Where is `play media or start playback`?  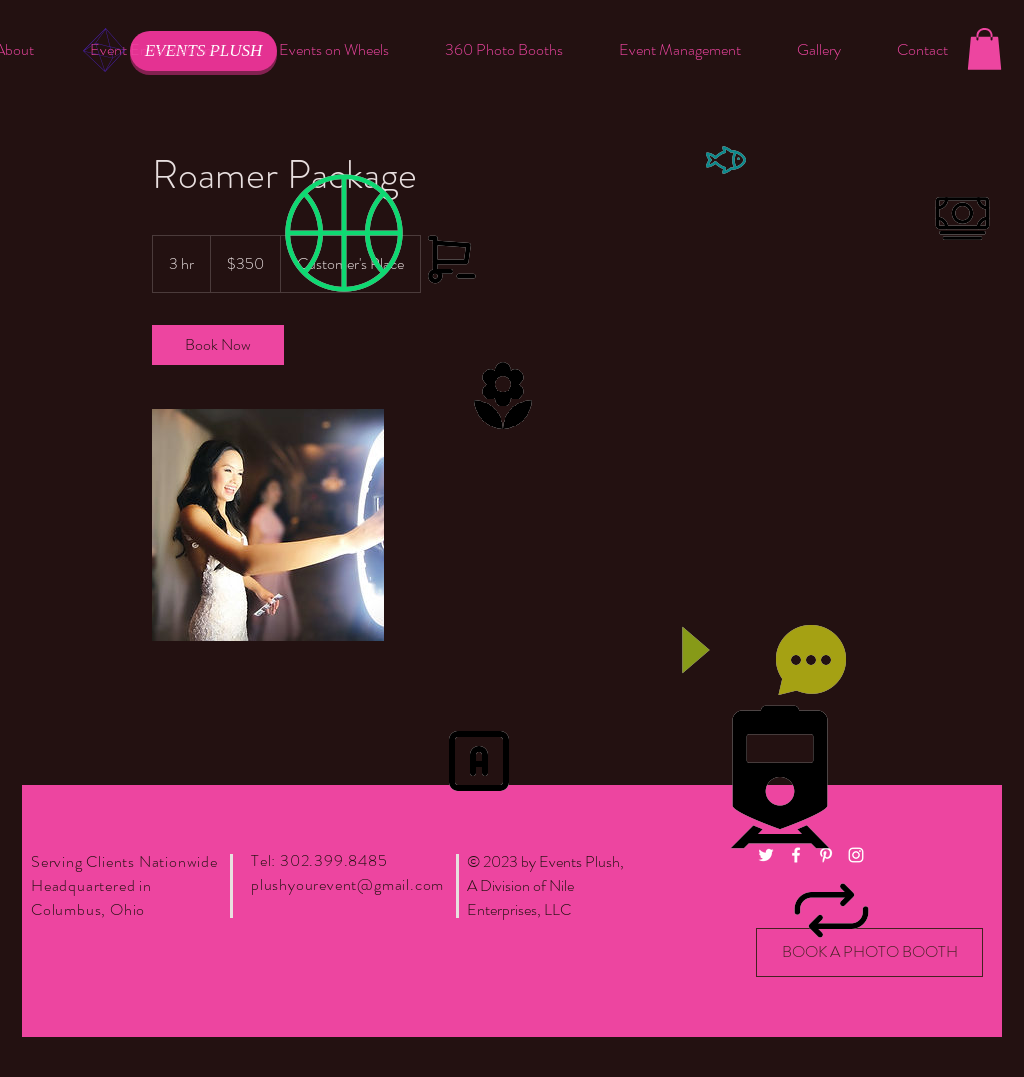 play media or start playback is located at coordinates (696, 650).